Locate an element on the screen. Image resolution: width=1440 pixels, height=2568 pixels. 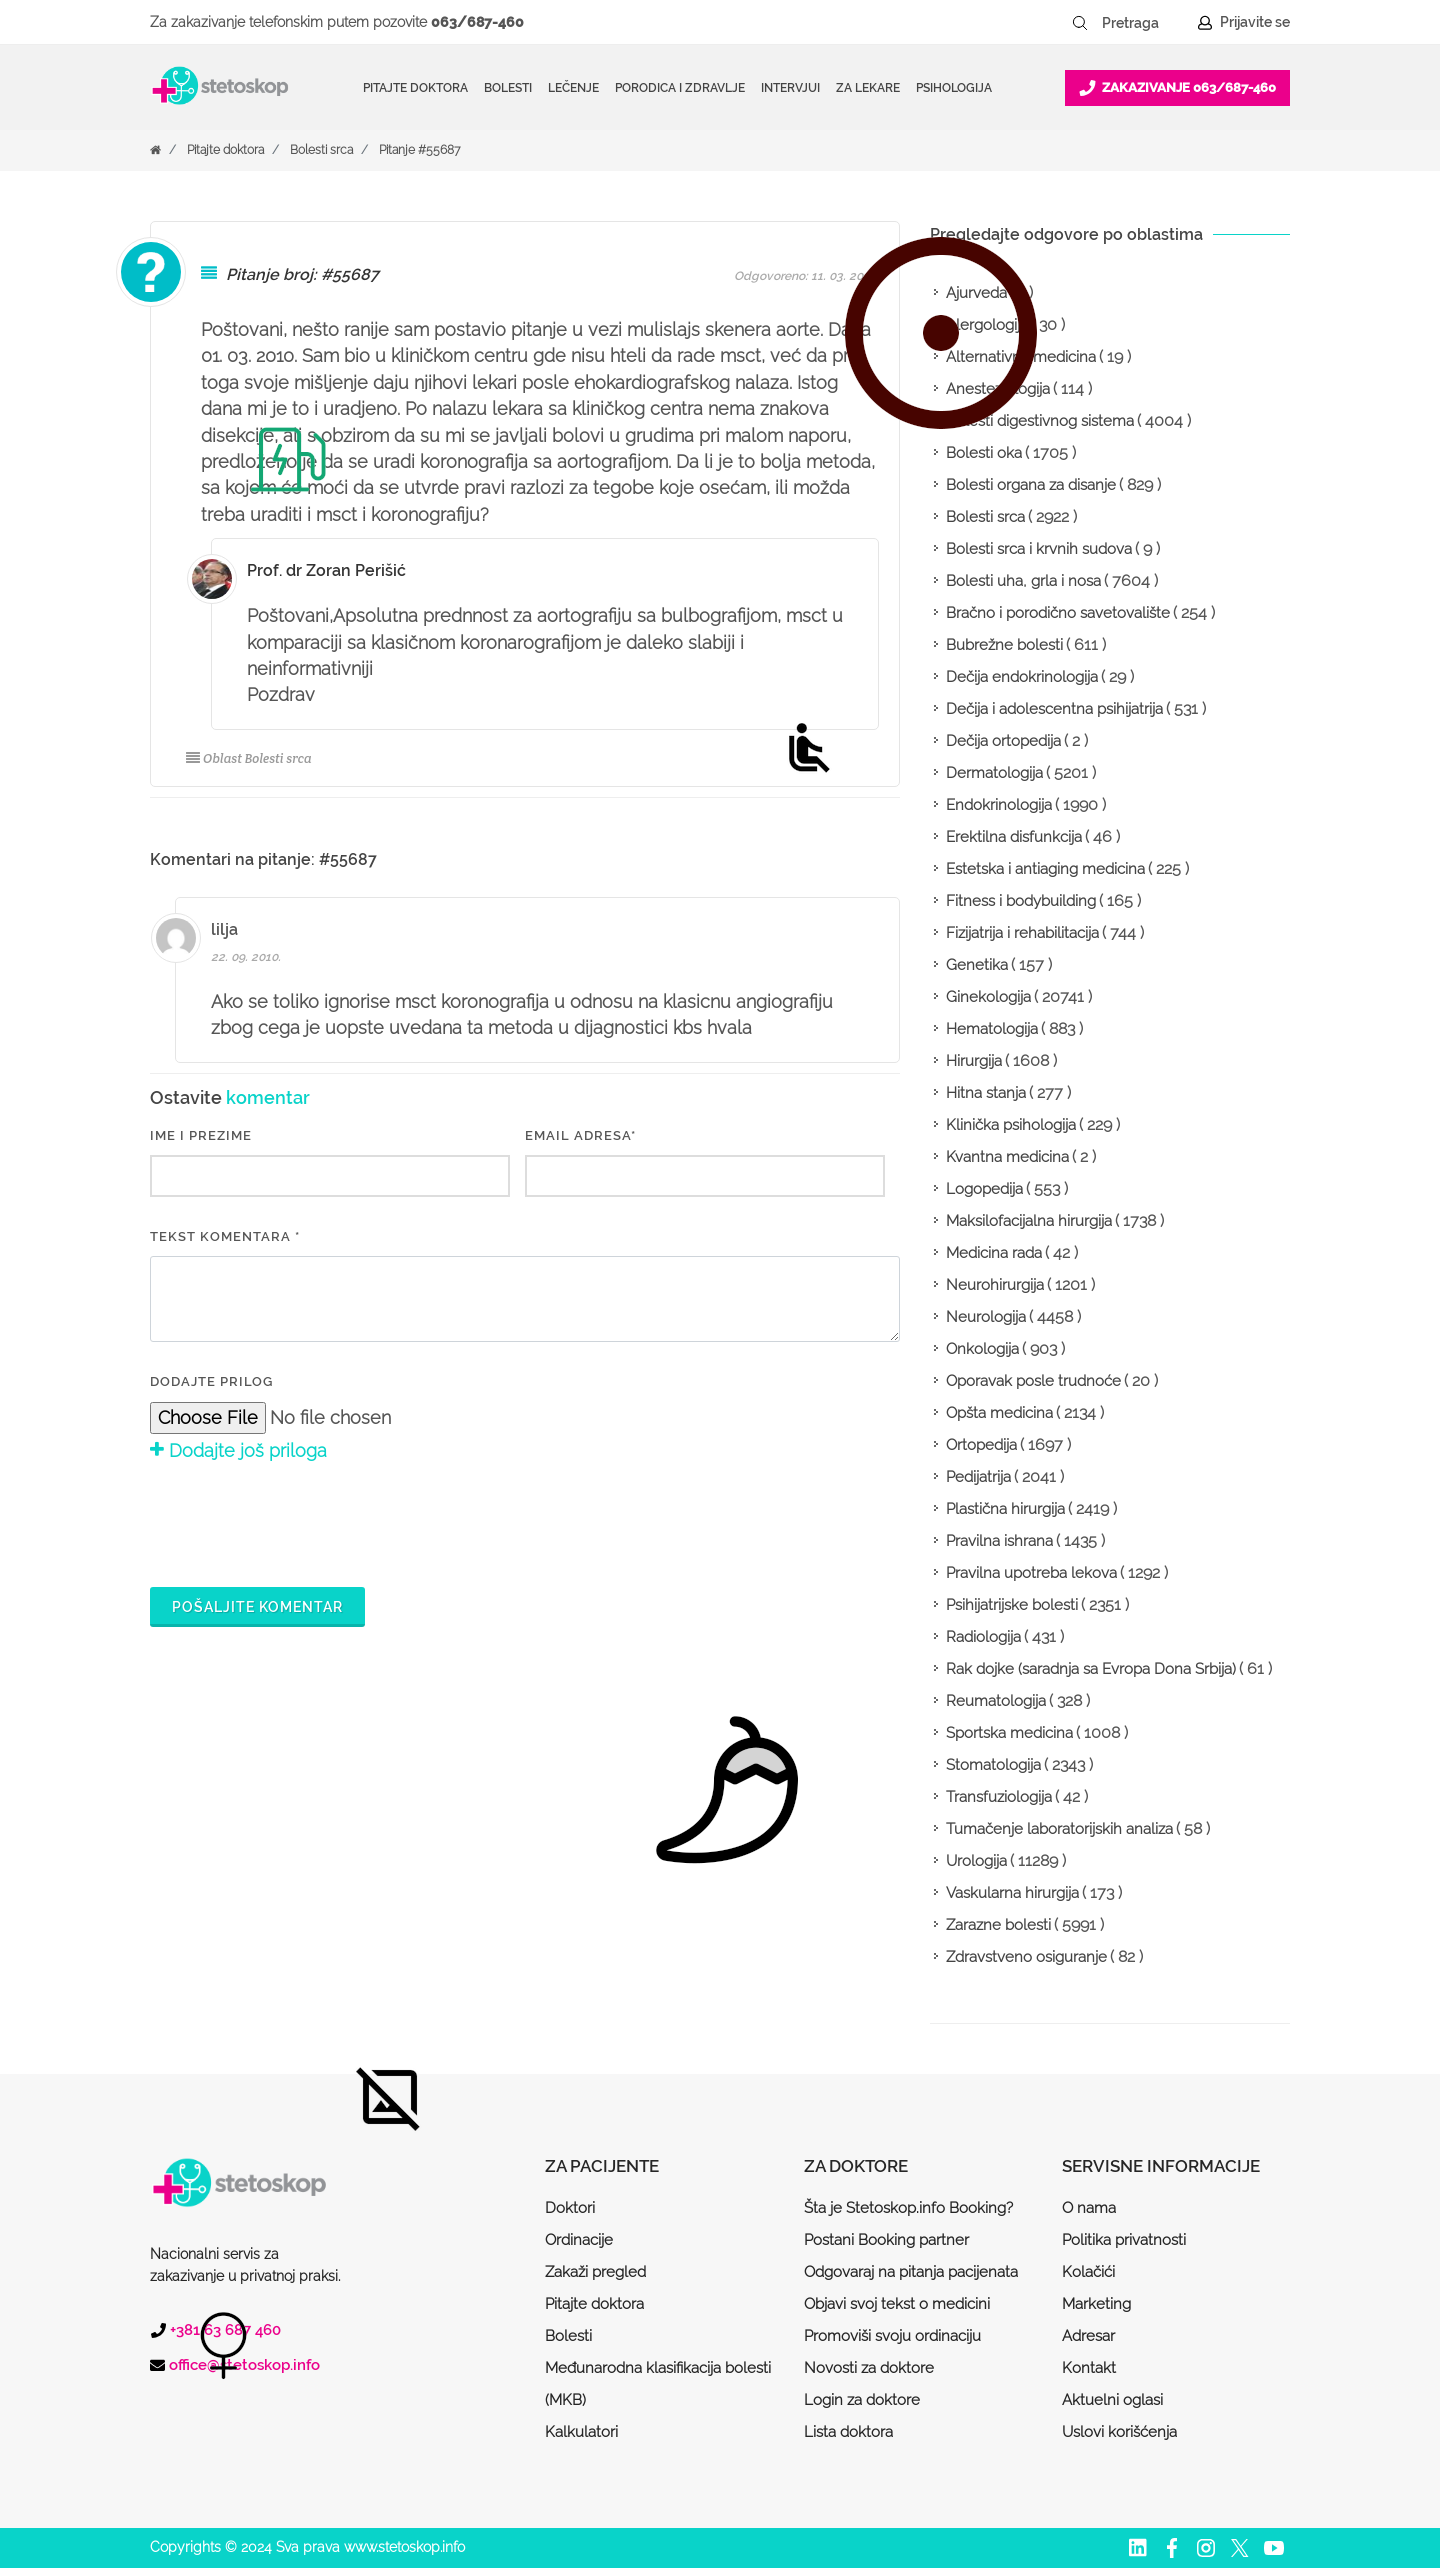
indicates standard seat recline position is located at coordinates (809, 748).